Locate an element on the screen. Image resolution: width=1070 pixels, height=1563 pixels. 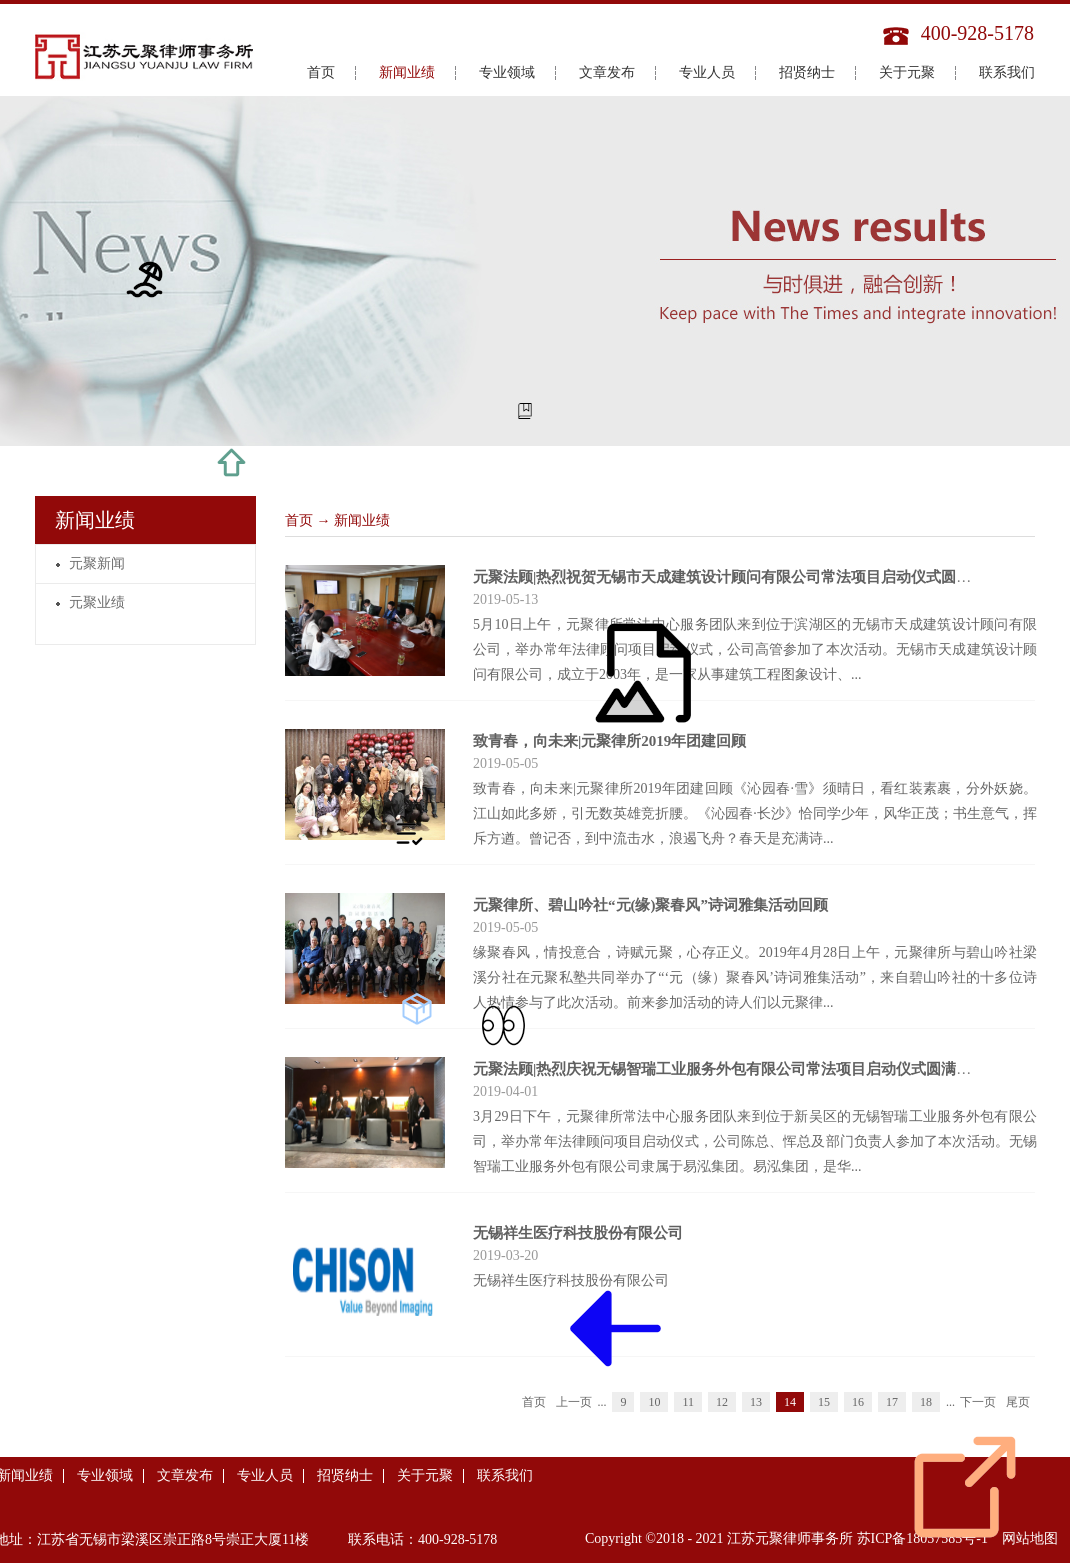
view who has seen your content is located at coordinates (503, 1025).